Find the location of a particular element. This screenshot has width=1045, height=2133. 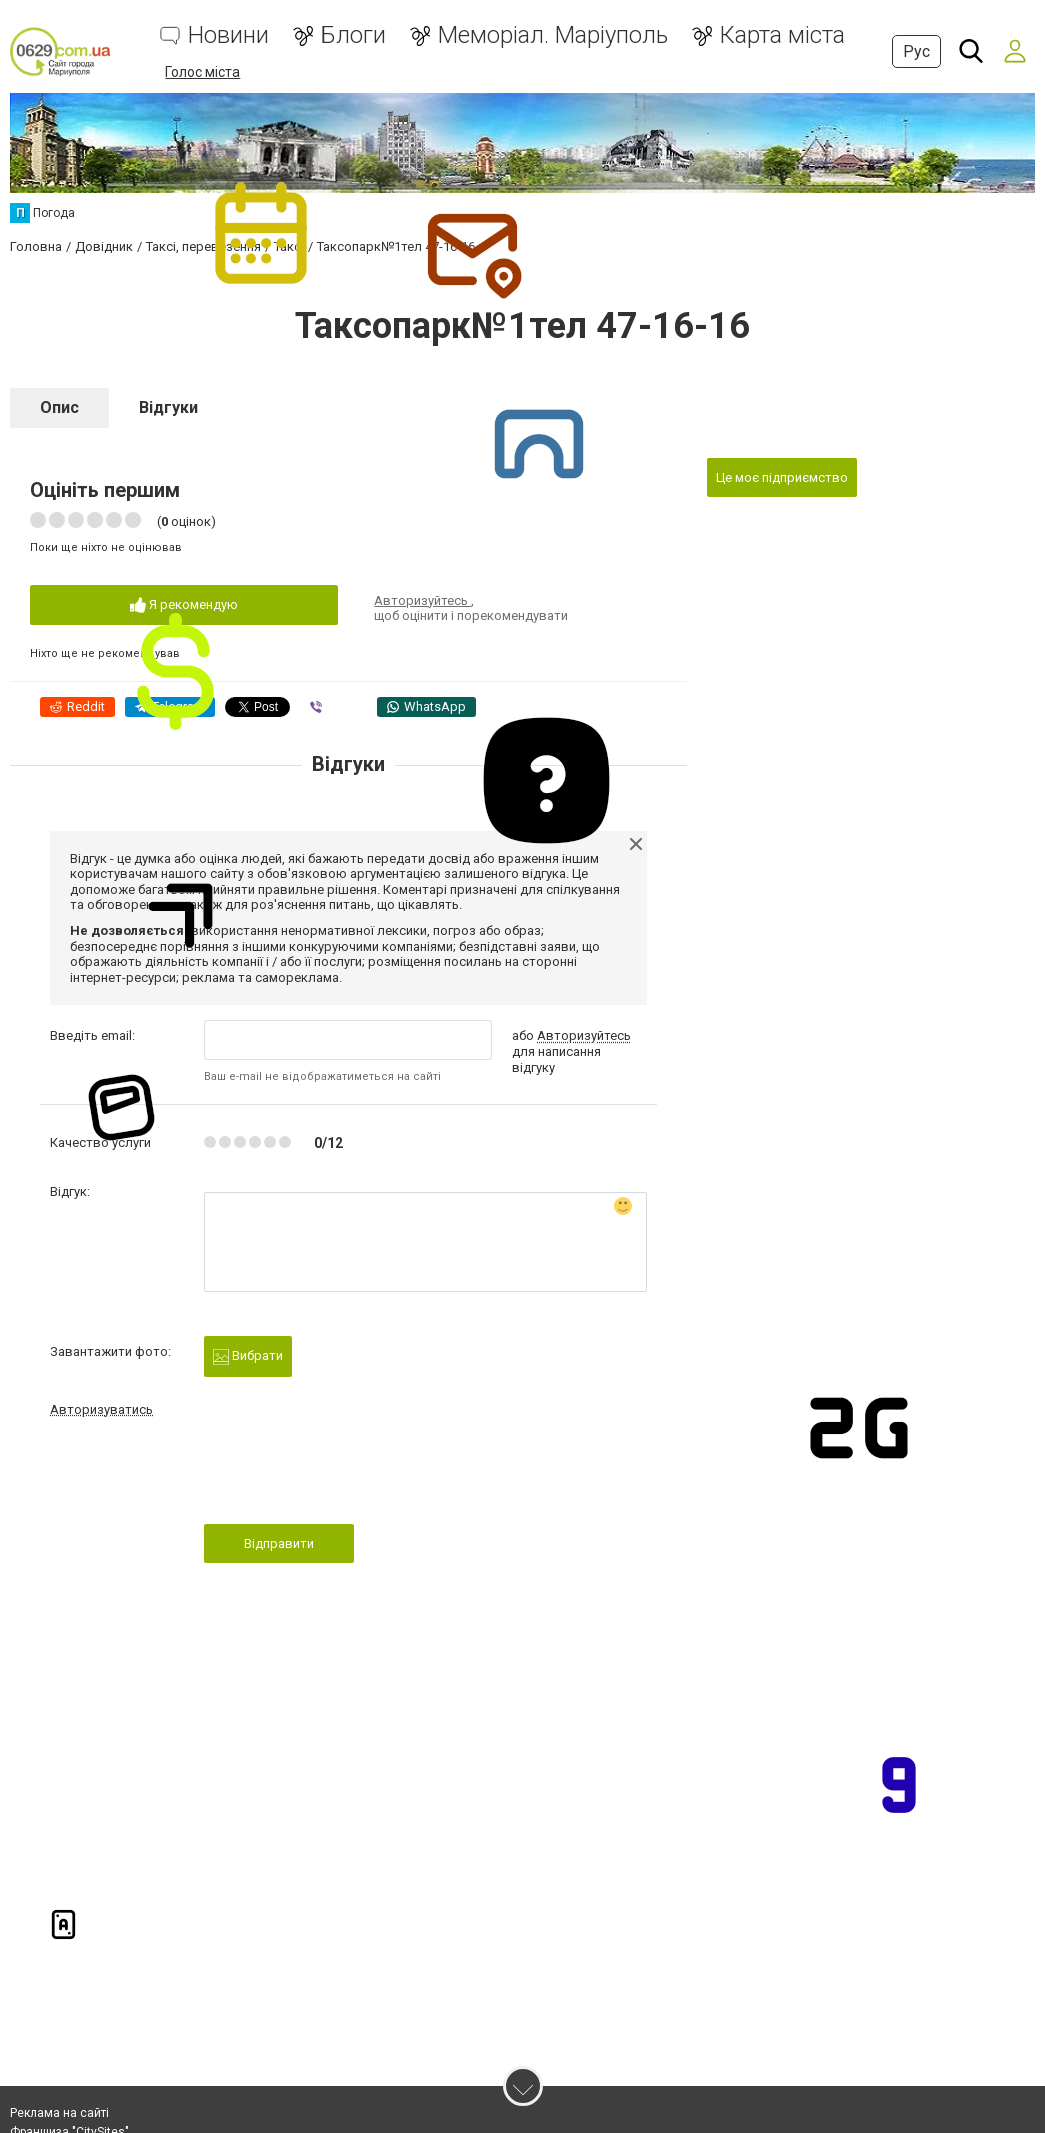

indicates 2G cellular network connection is located at coordinates (859, 1428).